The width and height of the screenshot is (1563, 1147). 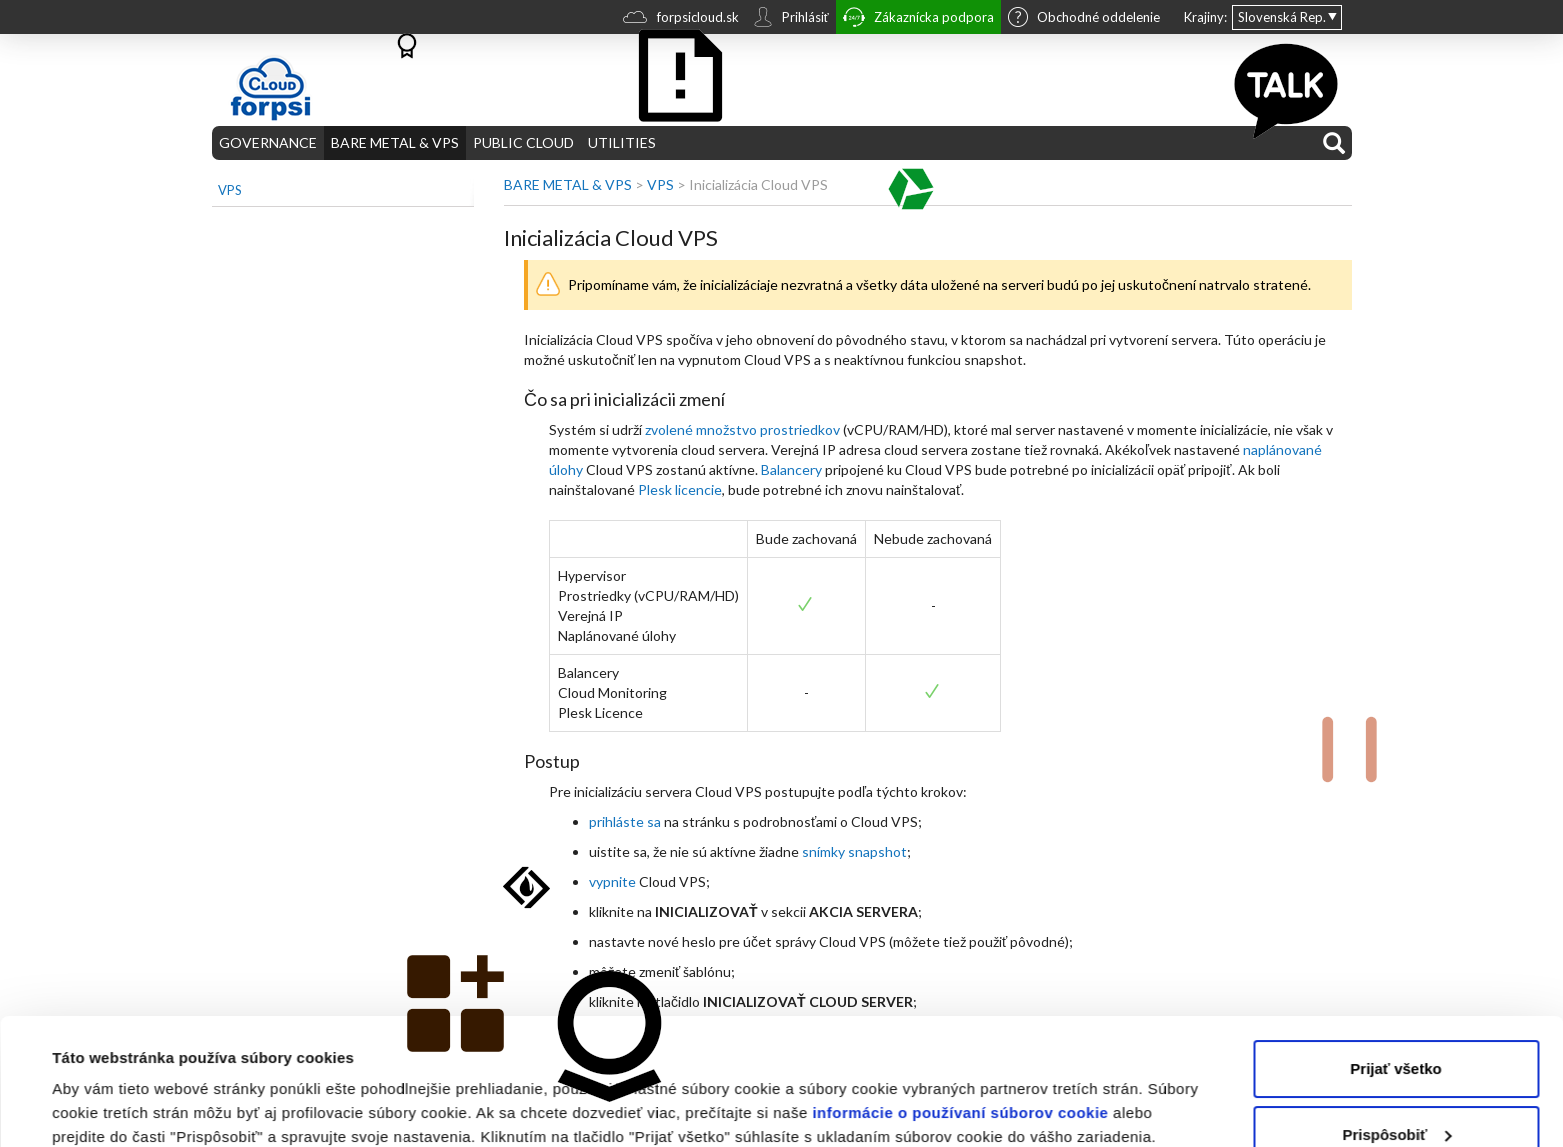 I want to click on palantir technologies company logo, so click(x=609, y=1036).